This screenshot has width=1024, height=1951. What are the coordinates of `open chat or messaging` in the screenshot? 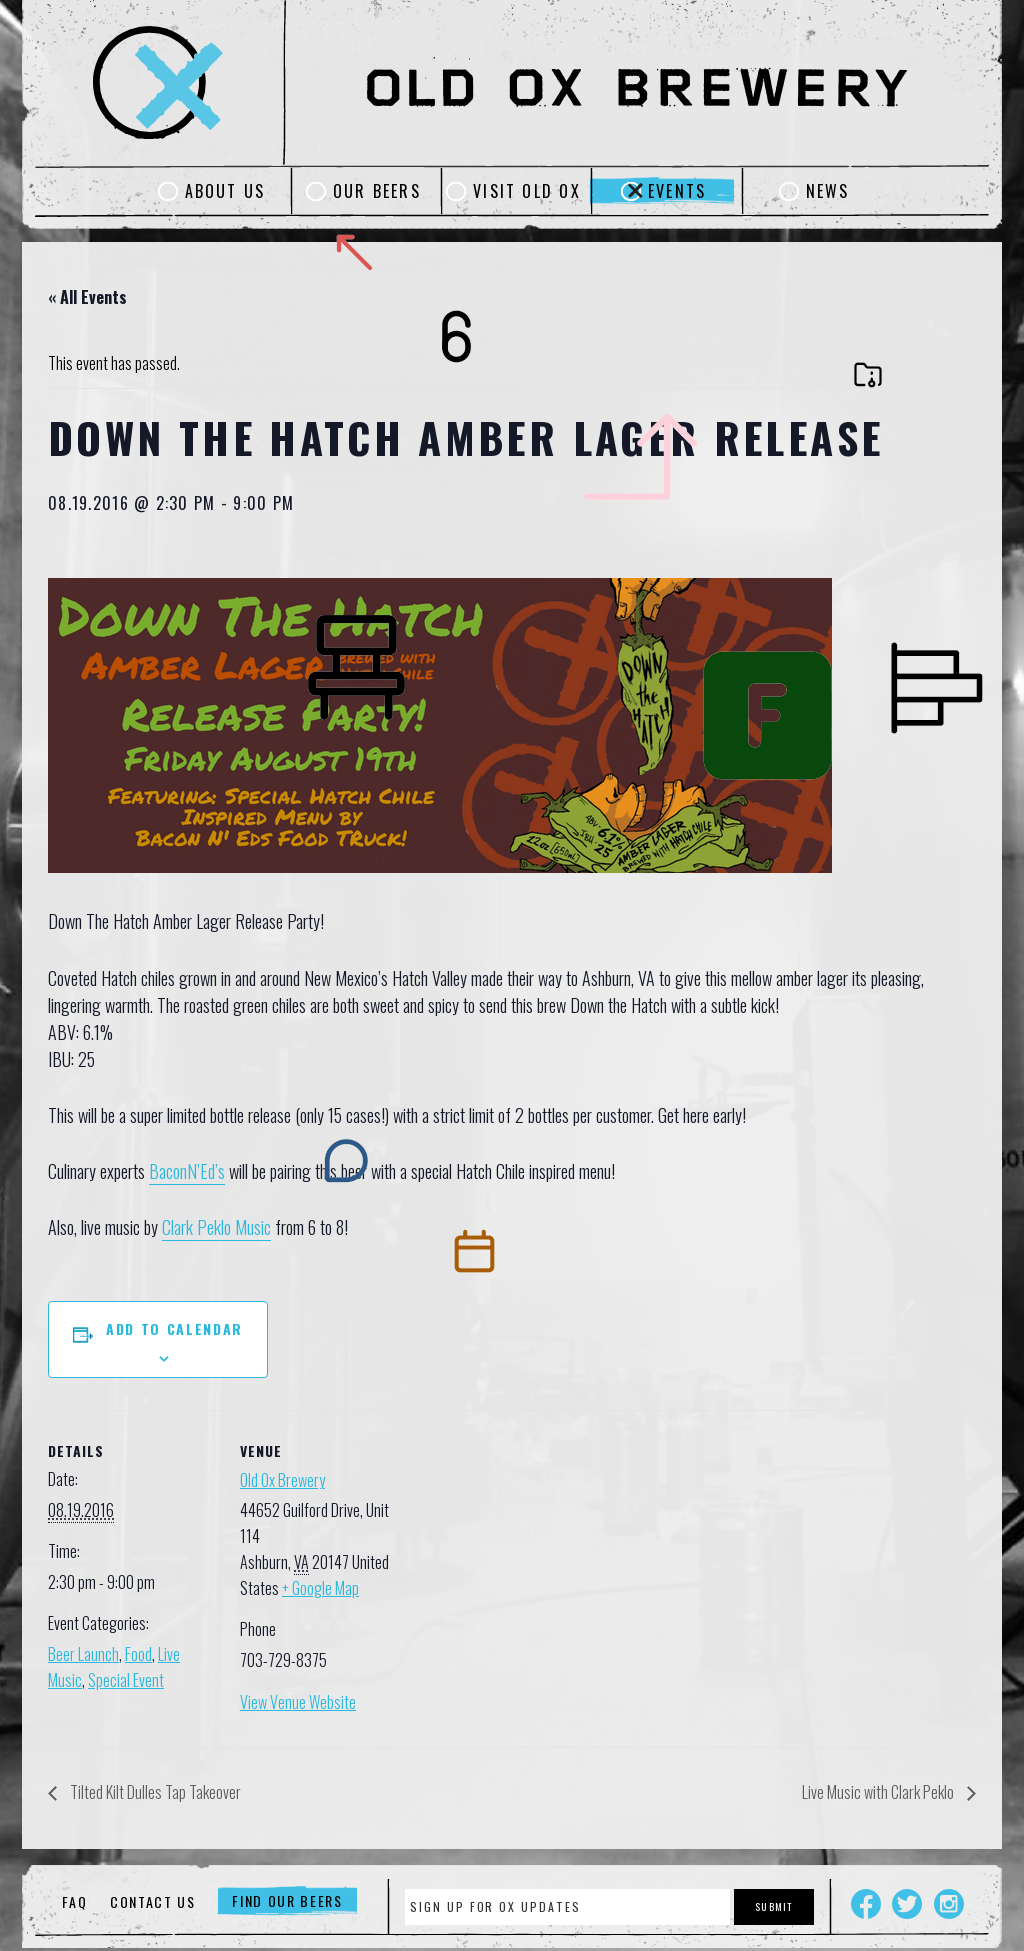 It's located at (345, 1161).